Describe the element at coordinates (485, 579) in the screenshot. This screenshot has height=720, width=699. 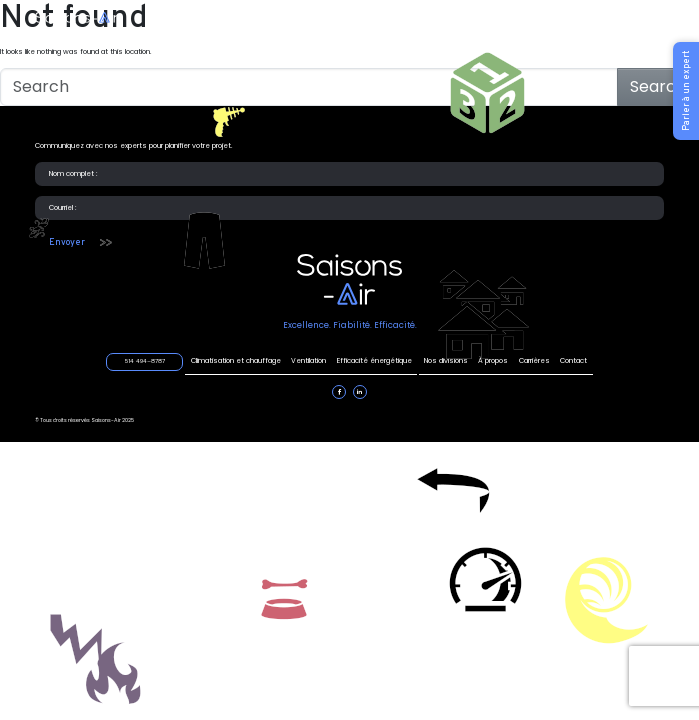
I see `view speed or performance metrics` at that location.